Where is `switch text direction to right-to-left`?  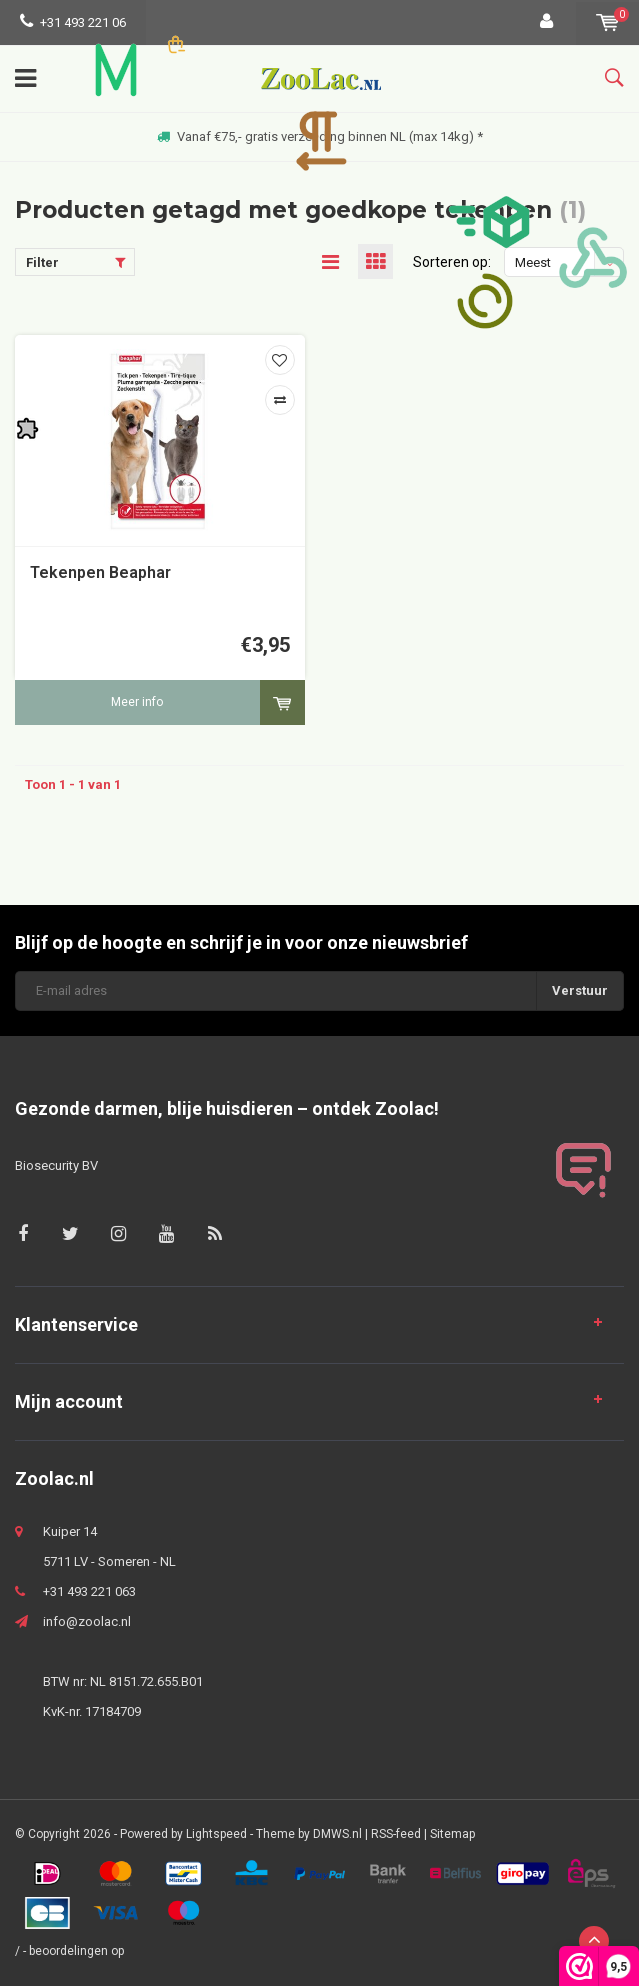
switch text direction to right-to-left is located at coordinates (321, 139).